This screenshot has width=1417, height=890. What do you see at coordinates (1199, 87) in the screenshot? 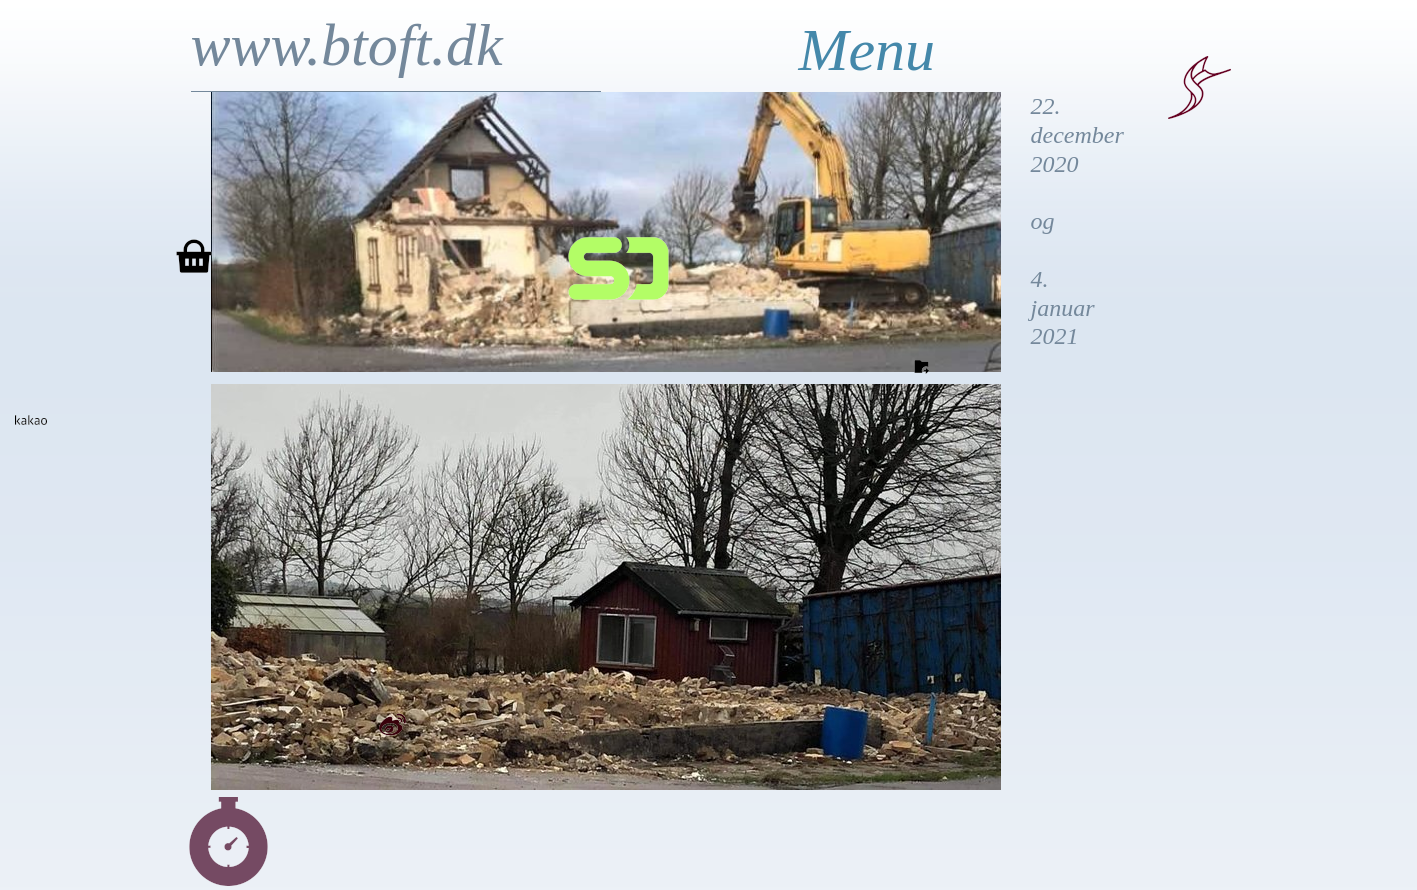
I see `sailfish os logo` at bounding box center [1199, 87].